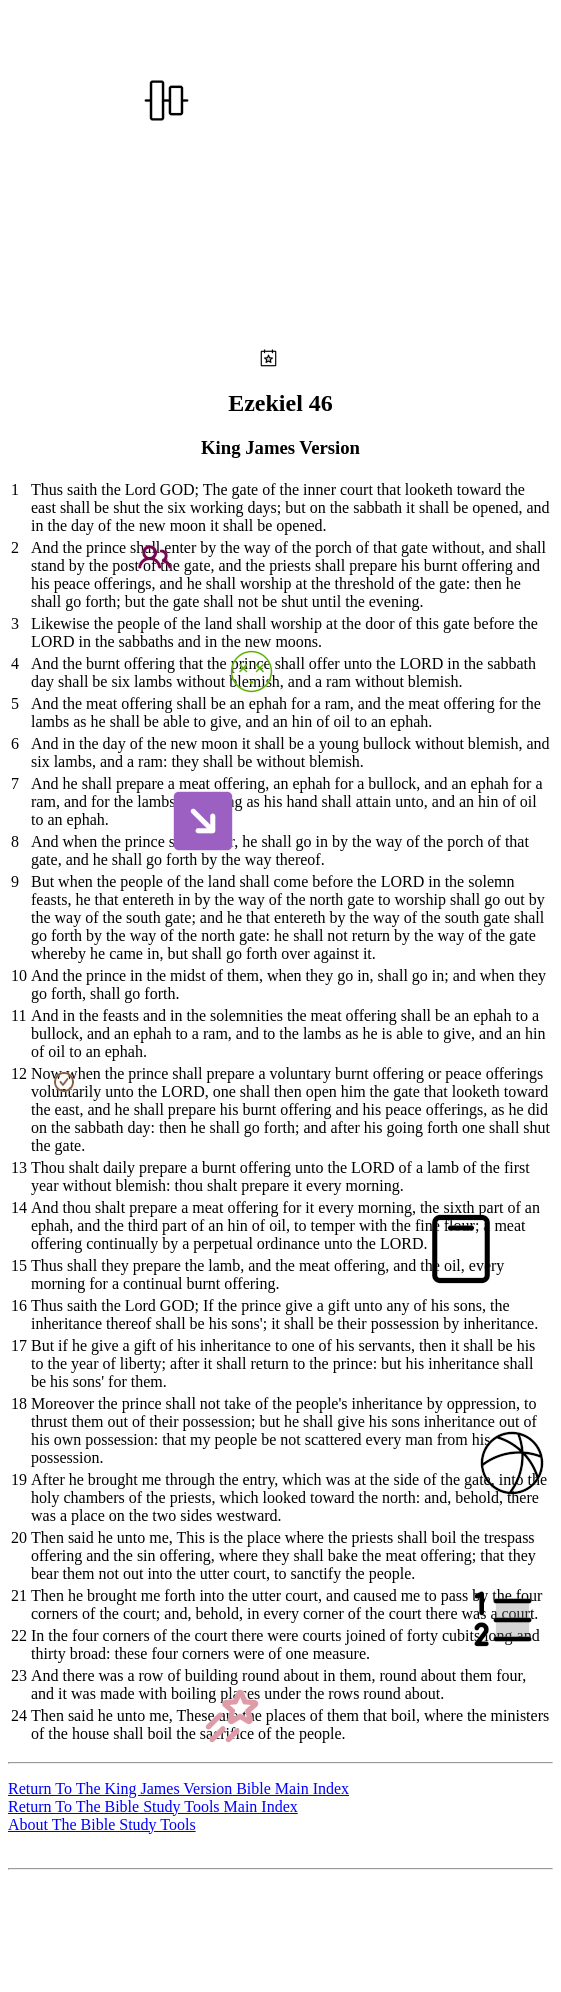 Image resolution: width=561 pixels, height=1992 pixels. I want to click on create a numbered list, so click(503, 1620).